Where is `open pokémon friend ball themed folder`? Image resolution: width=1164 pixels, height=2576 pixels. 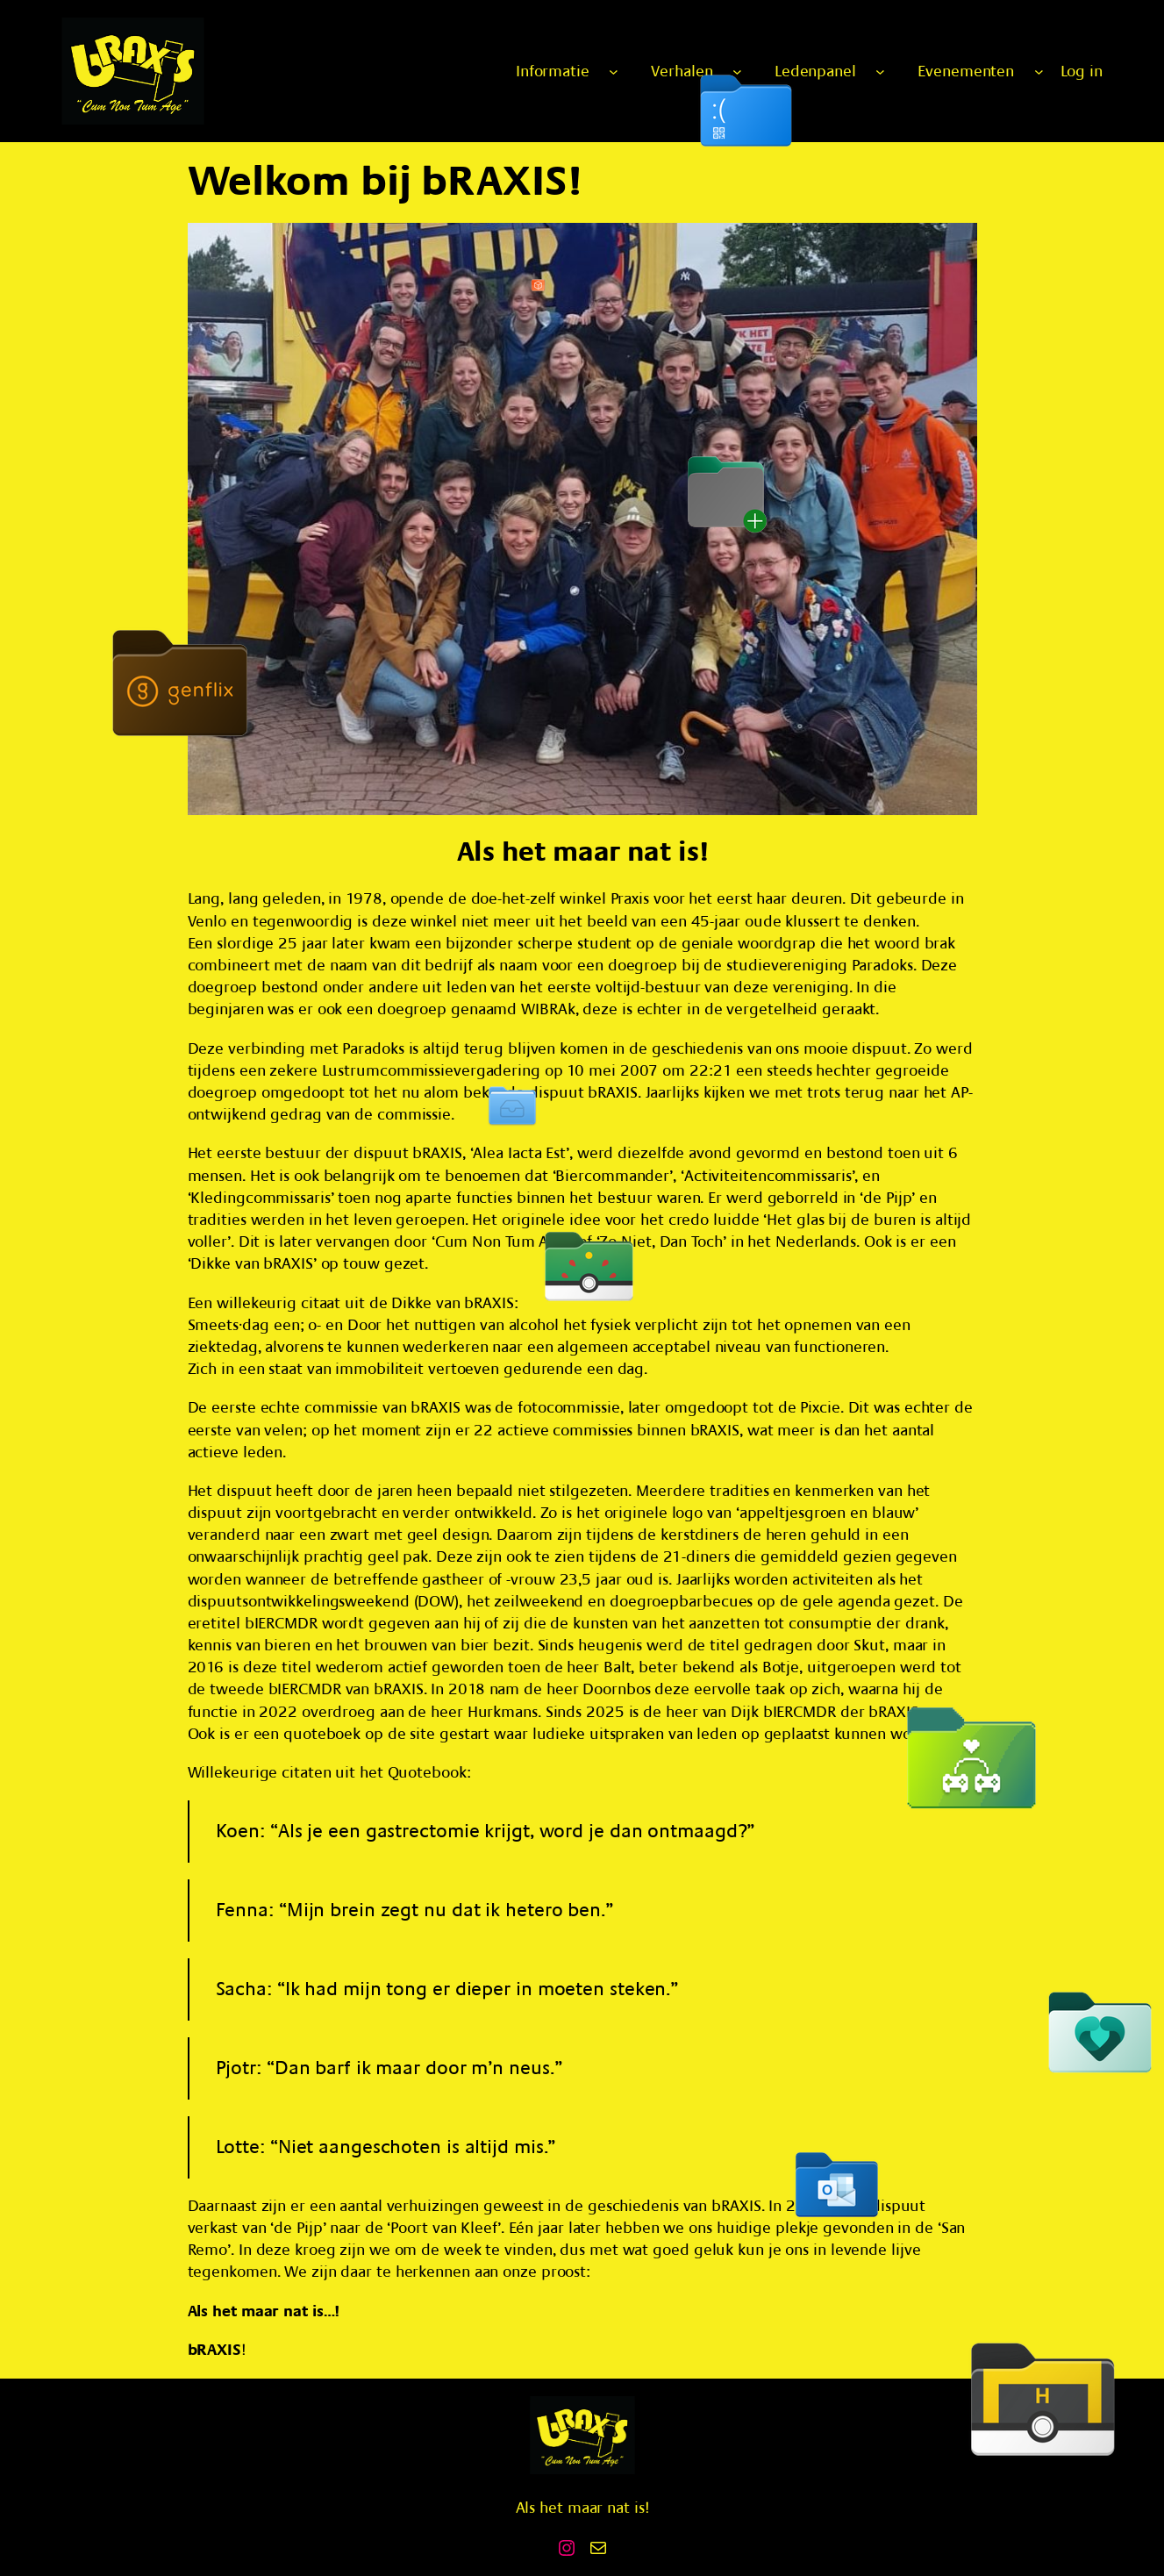 open pokémon friend ball themed folder is located at coordinates (589, 1269).